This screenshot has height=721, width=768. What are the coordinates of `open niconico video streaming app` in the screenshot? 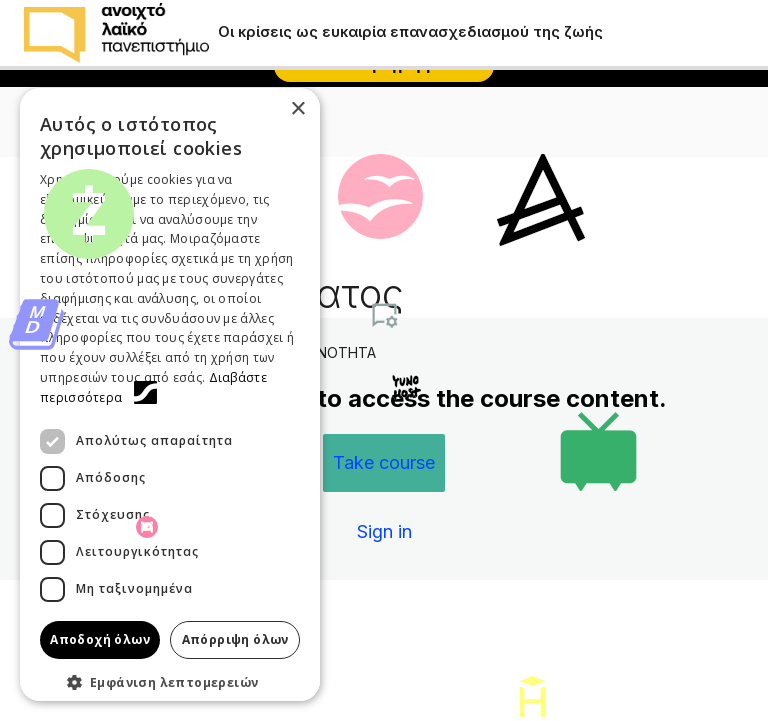 It's located at (598, 451).